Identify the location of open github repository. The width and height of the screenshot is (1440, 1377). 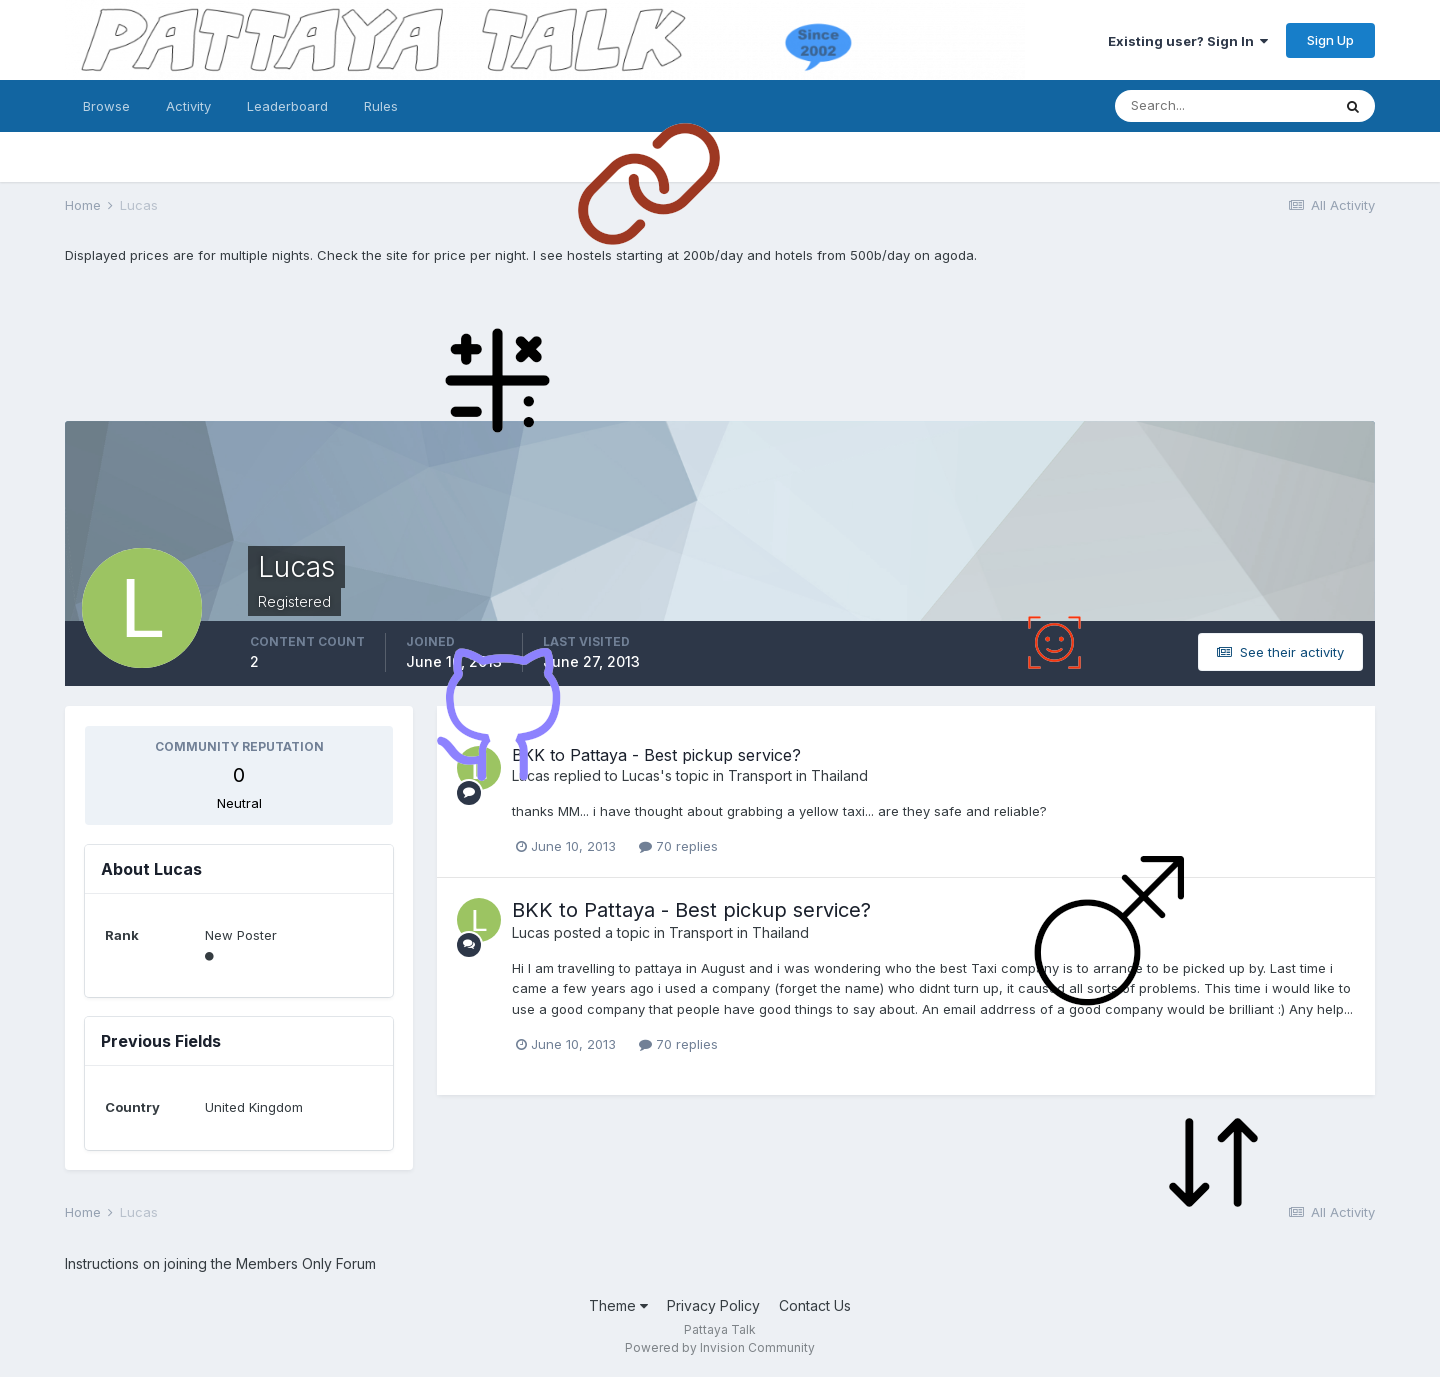
(497, 714).